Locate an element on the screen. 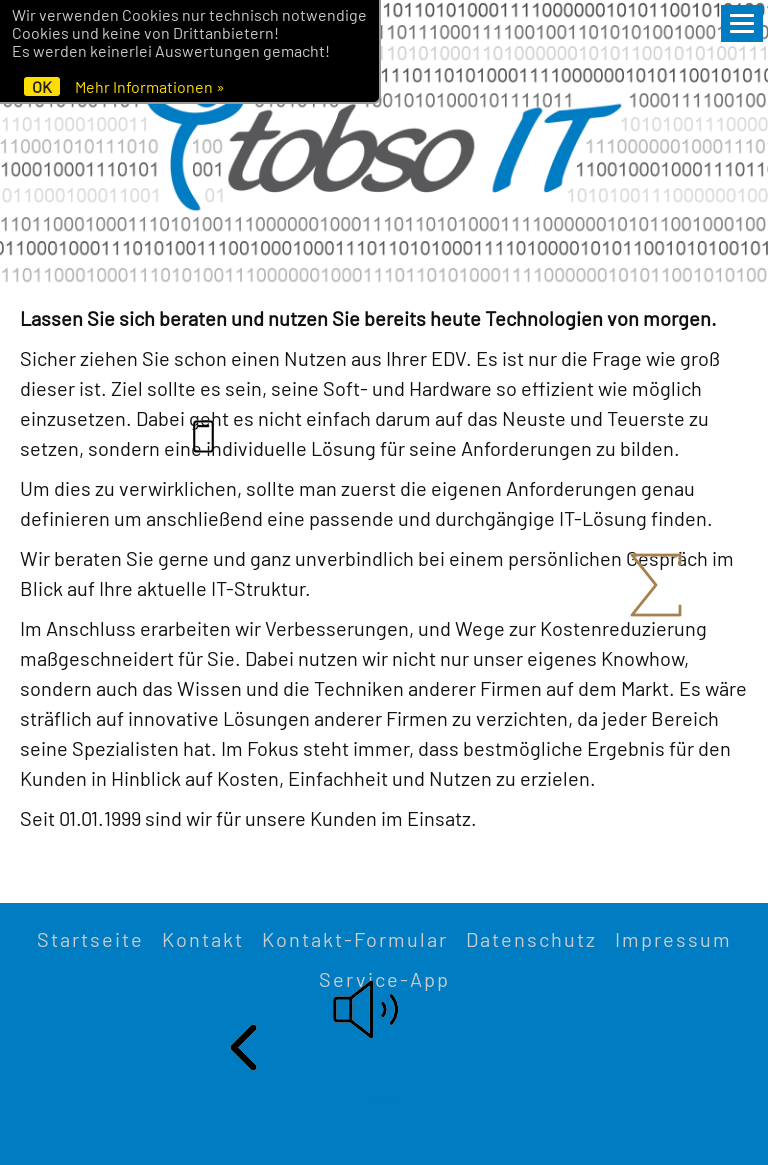 Image resolution: width=768 pixels, height=1165 pixels. access device speaker settings is located at coordinates (203, 436).